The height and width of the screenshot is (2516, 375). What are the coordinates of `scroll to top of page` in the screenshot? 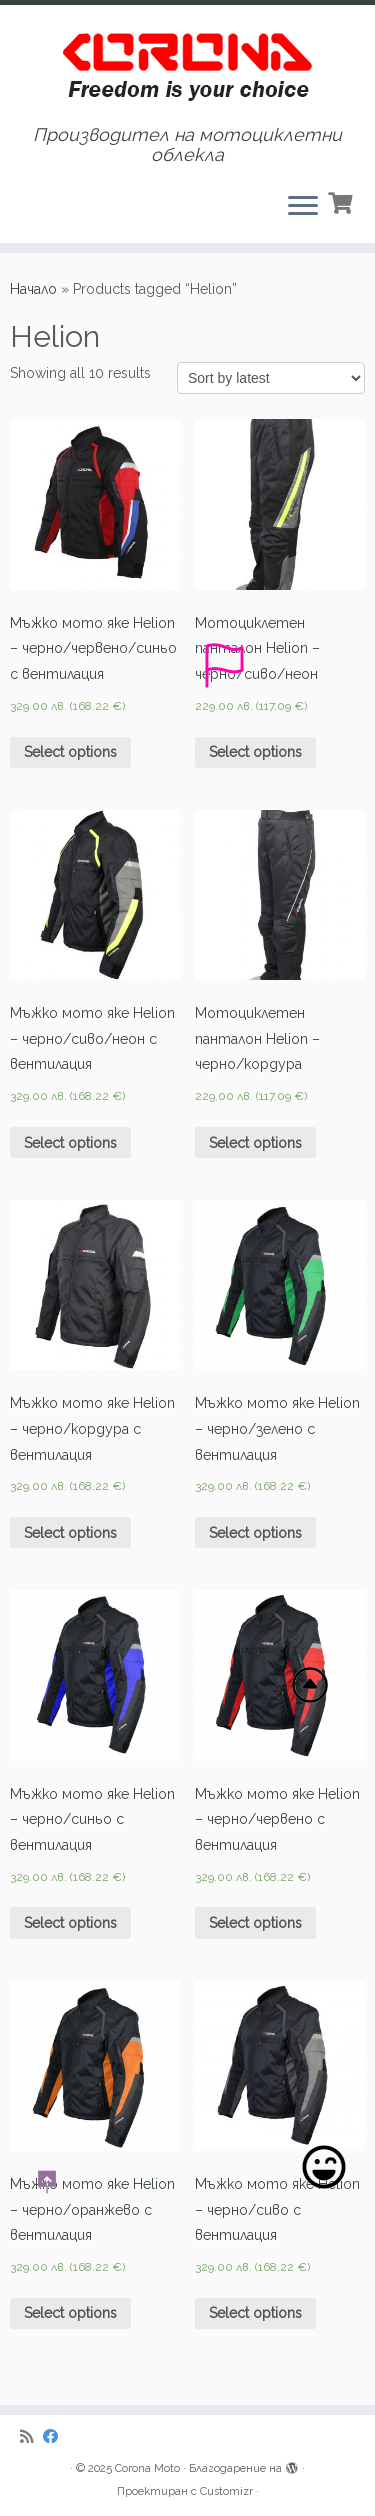 It's located at (310, 1685).